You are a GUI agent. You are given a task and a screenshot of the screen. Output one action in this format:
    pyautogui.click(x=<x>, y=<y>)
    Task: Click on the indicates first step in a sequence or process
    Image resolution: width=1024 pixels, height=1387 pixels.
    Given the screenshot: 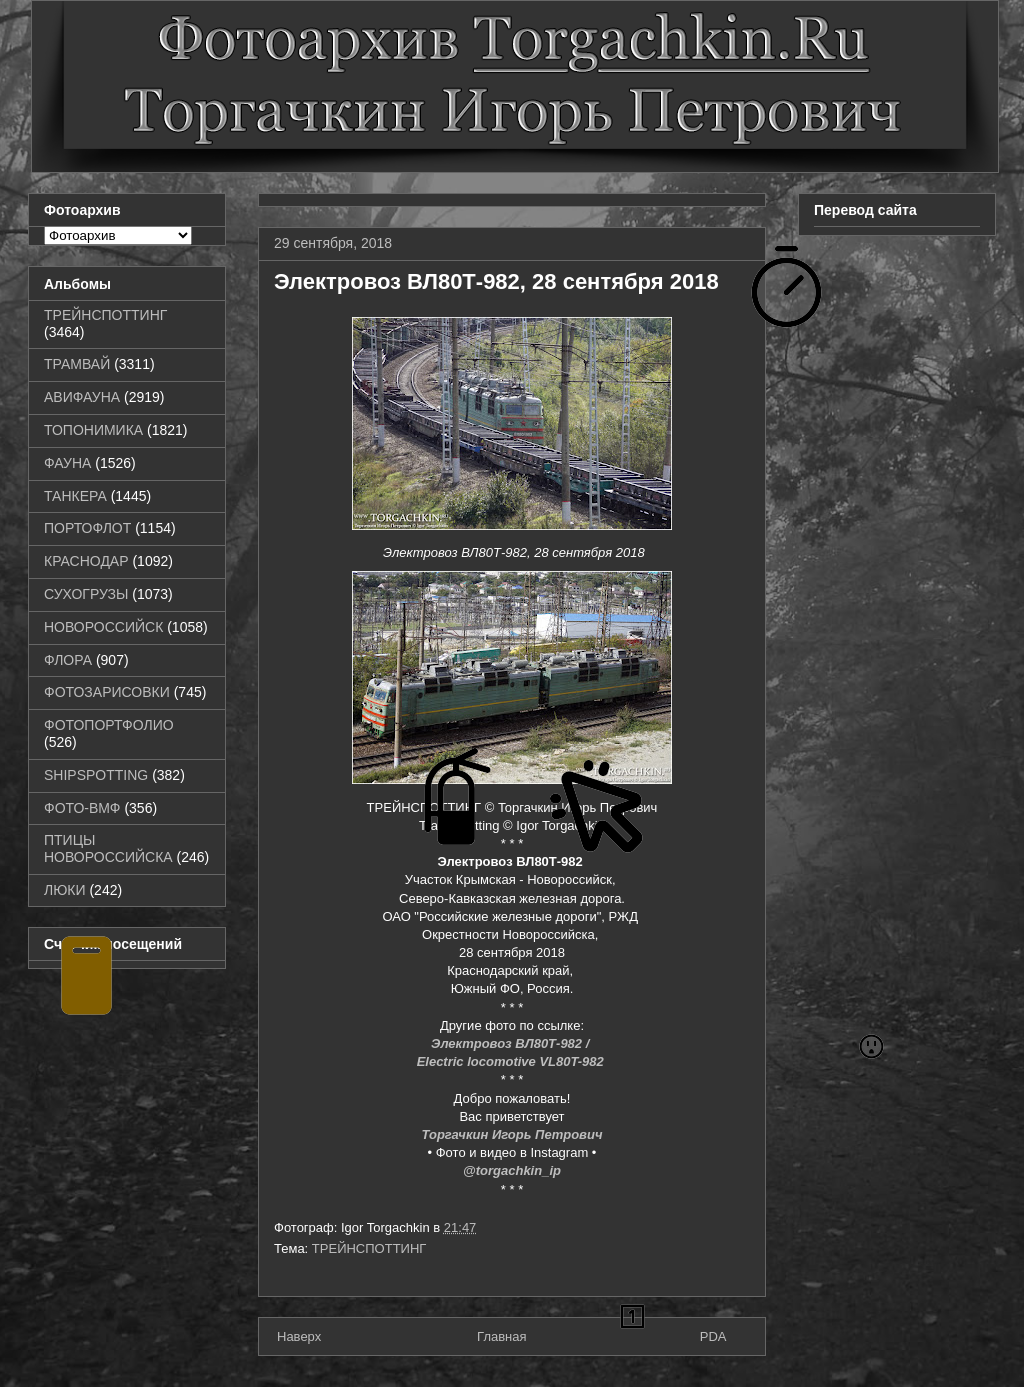 What is the action you would take?
    pyautogui.click(x=632, y=1316)
    